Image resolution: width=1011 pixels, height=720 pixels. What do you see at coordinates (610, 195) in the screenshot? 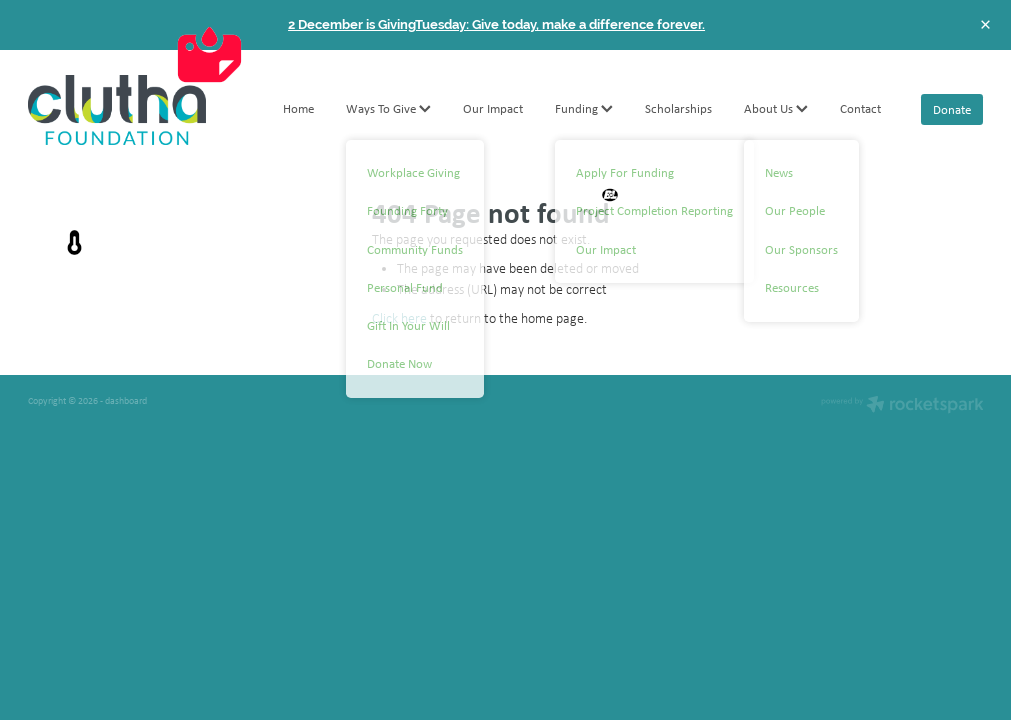
I see `buy n large corporation logo from WALL-E` at bounding box center [610, 195].